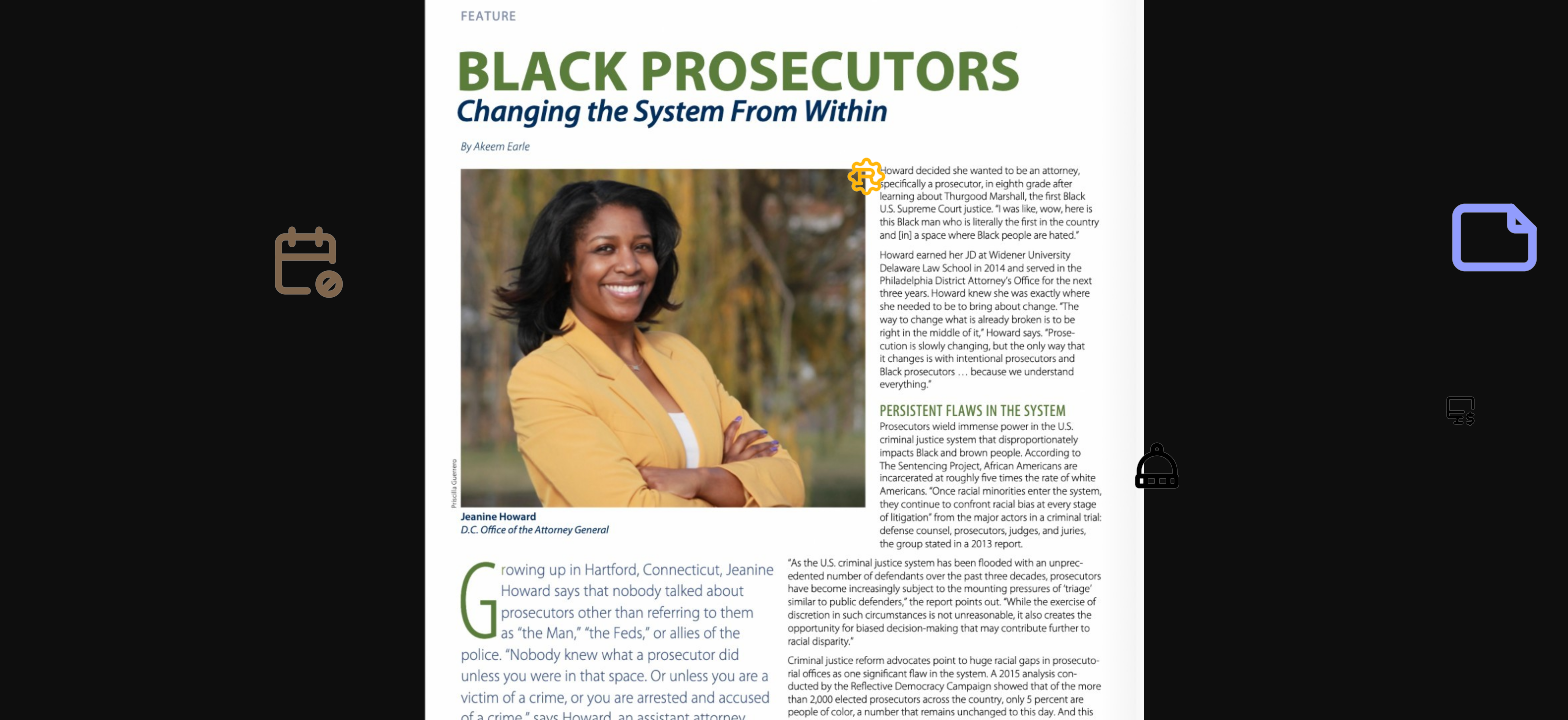 This screenshot has height=720, width=1568. I want to click on view billing or payment on desktop, so click(1460, 410).